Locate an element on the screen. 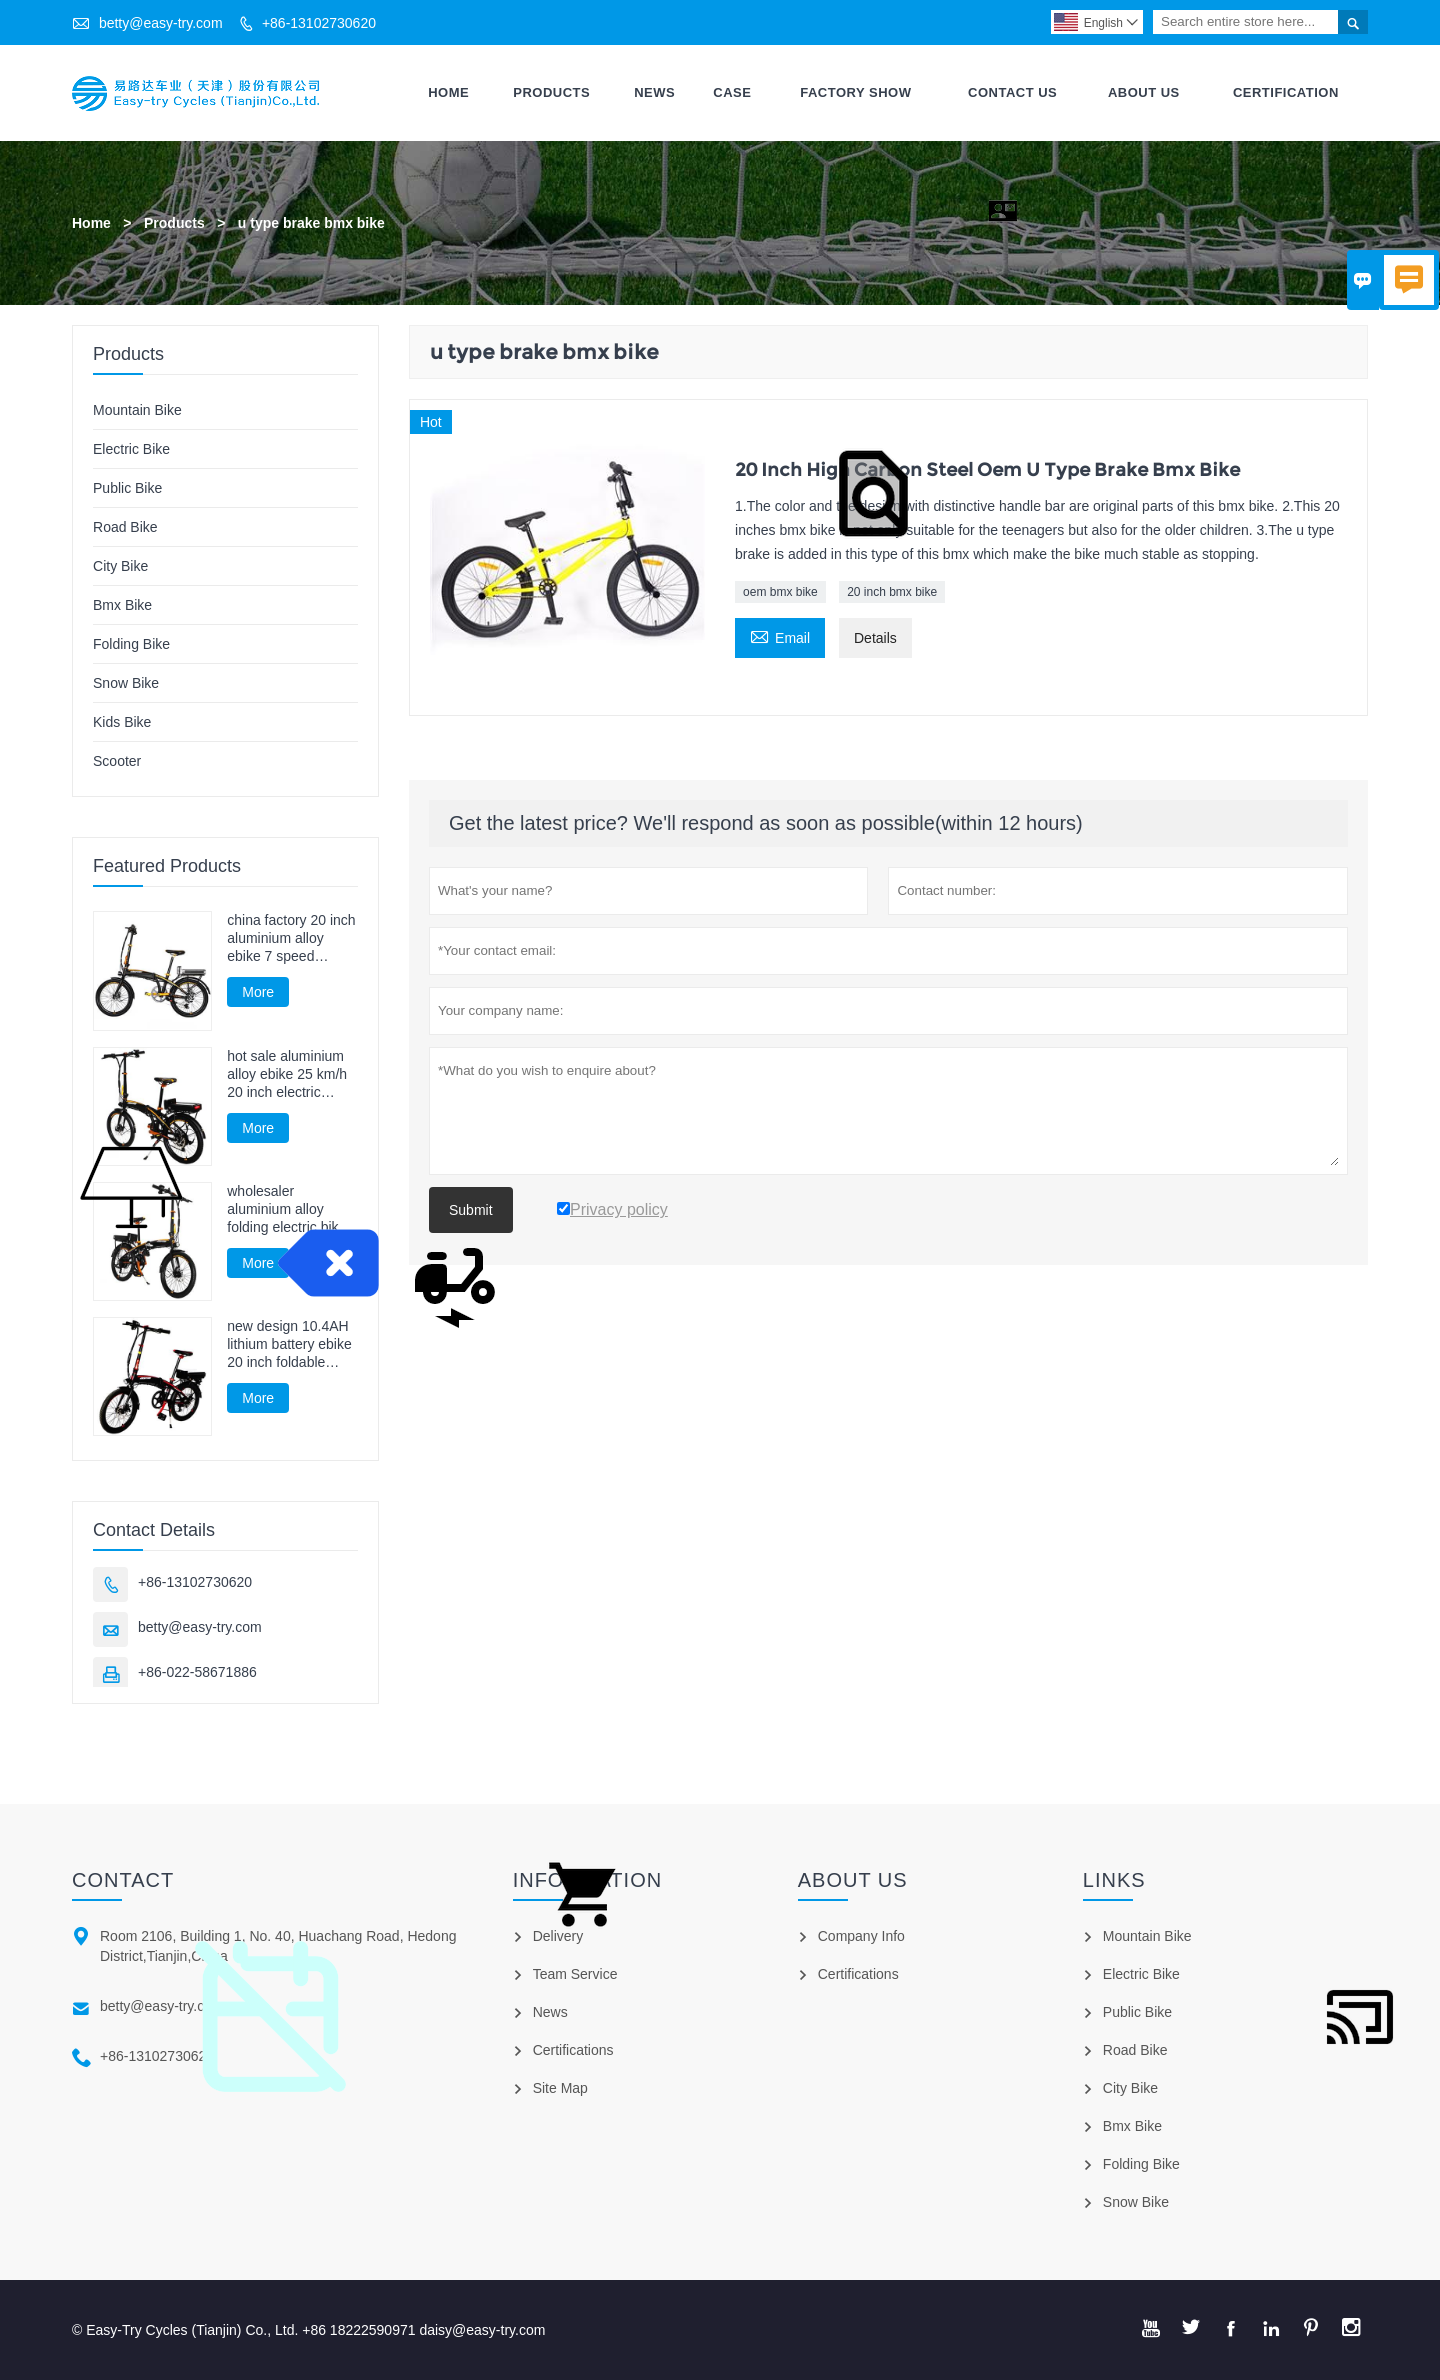 Image resolution: width=1440 pixels, height=2380 pixels. search within the current document is located at coordinates (873, 493).